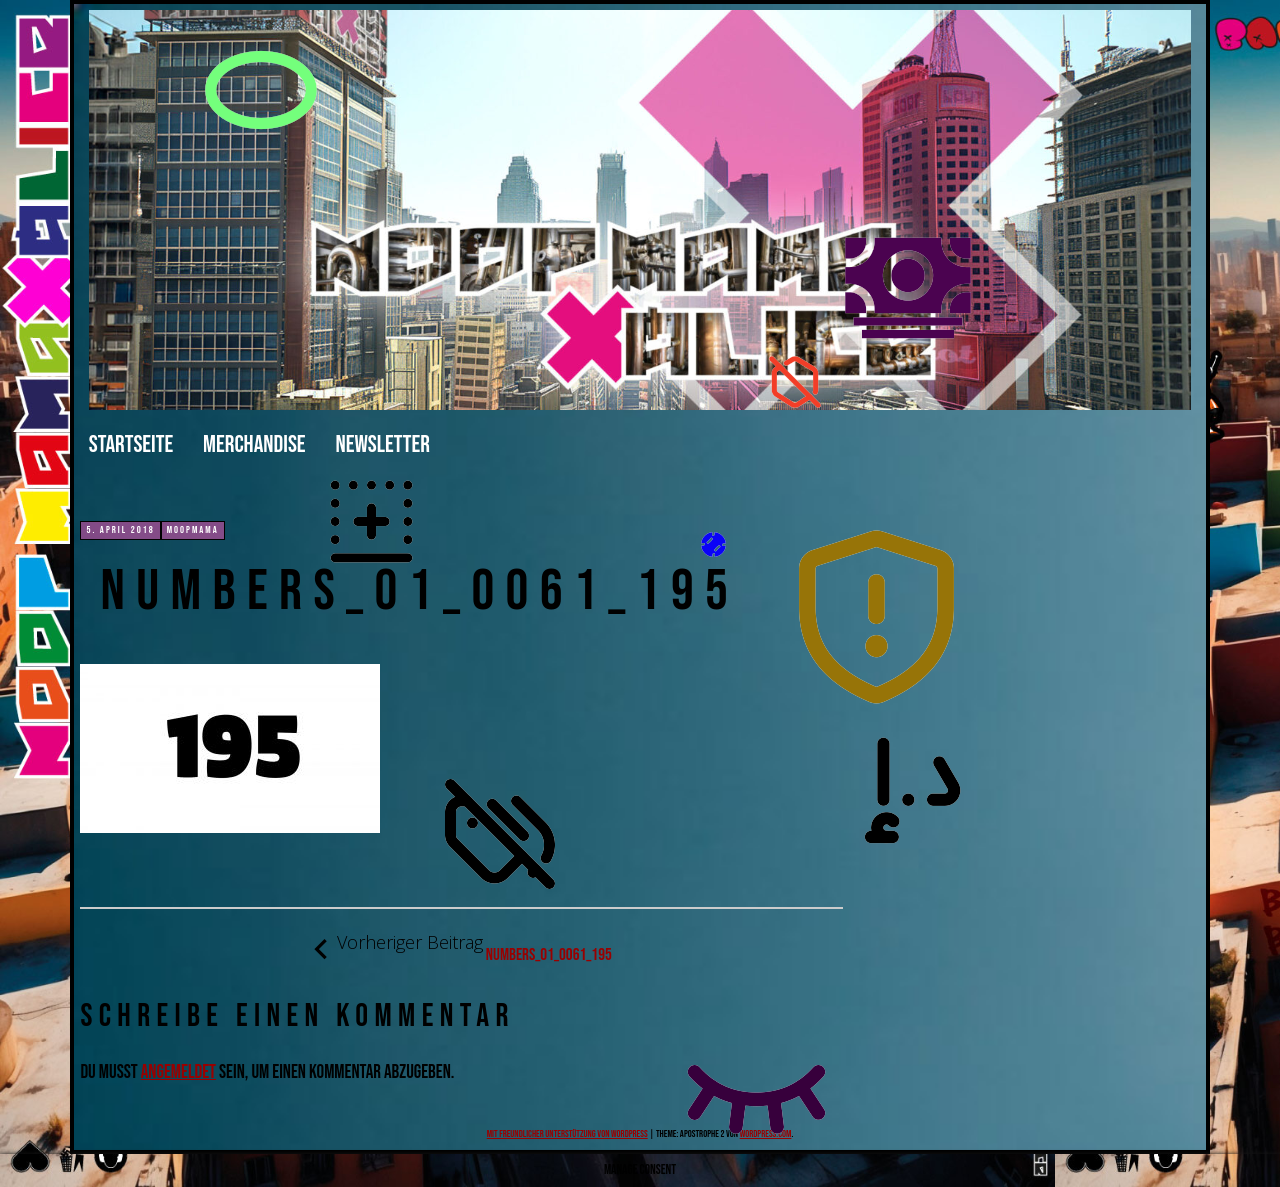 The height and width of the screenshot is (1187, 1280). What do you see at coordinates (914, 793) in the screenshot?
I see `indicates price or amount in UAE dirhams` at bounding box center [914, 793].